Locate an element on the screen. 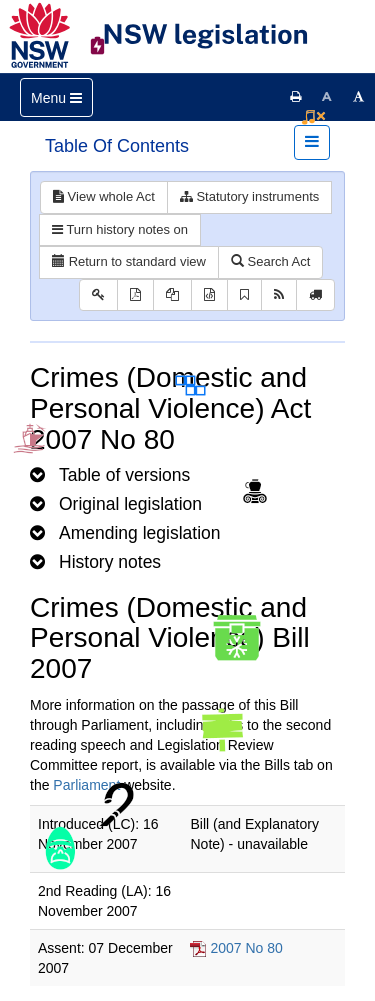 Image resolution: width=375 pixels, height=1001 pixels. aircraft carrier unit in a strategy game is located at coordinates (30, 440).